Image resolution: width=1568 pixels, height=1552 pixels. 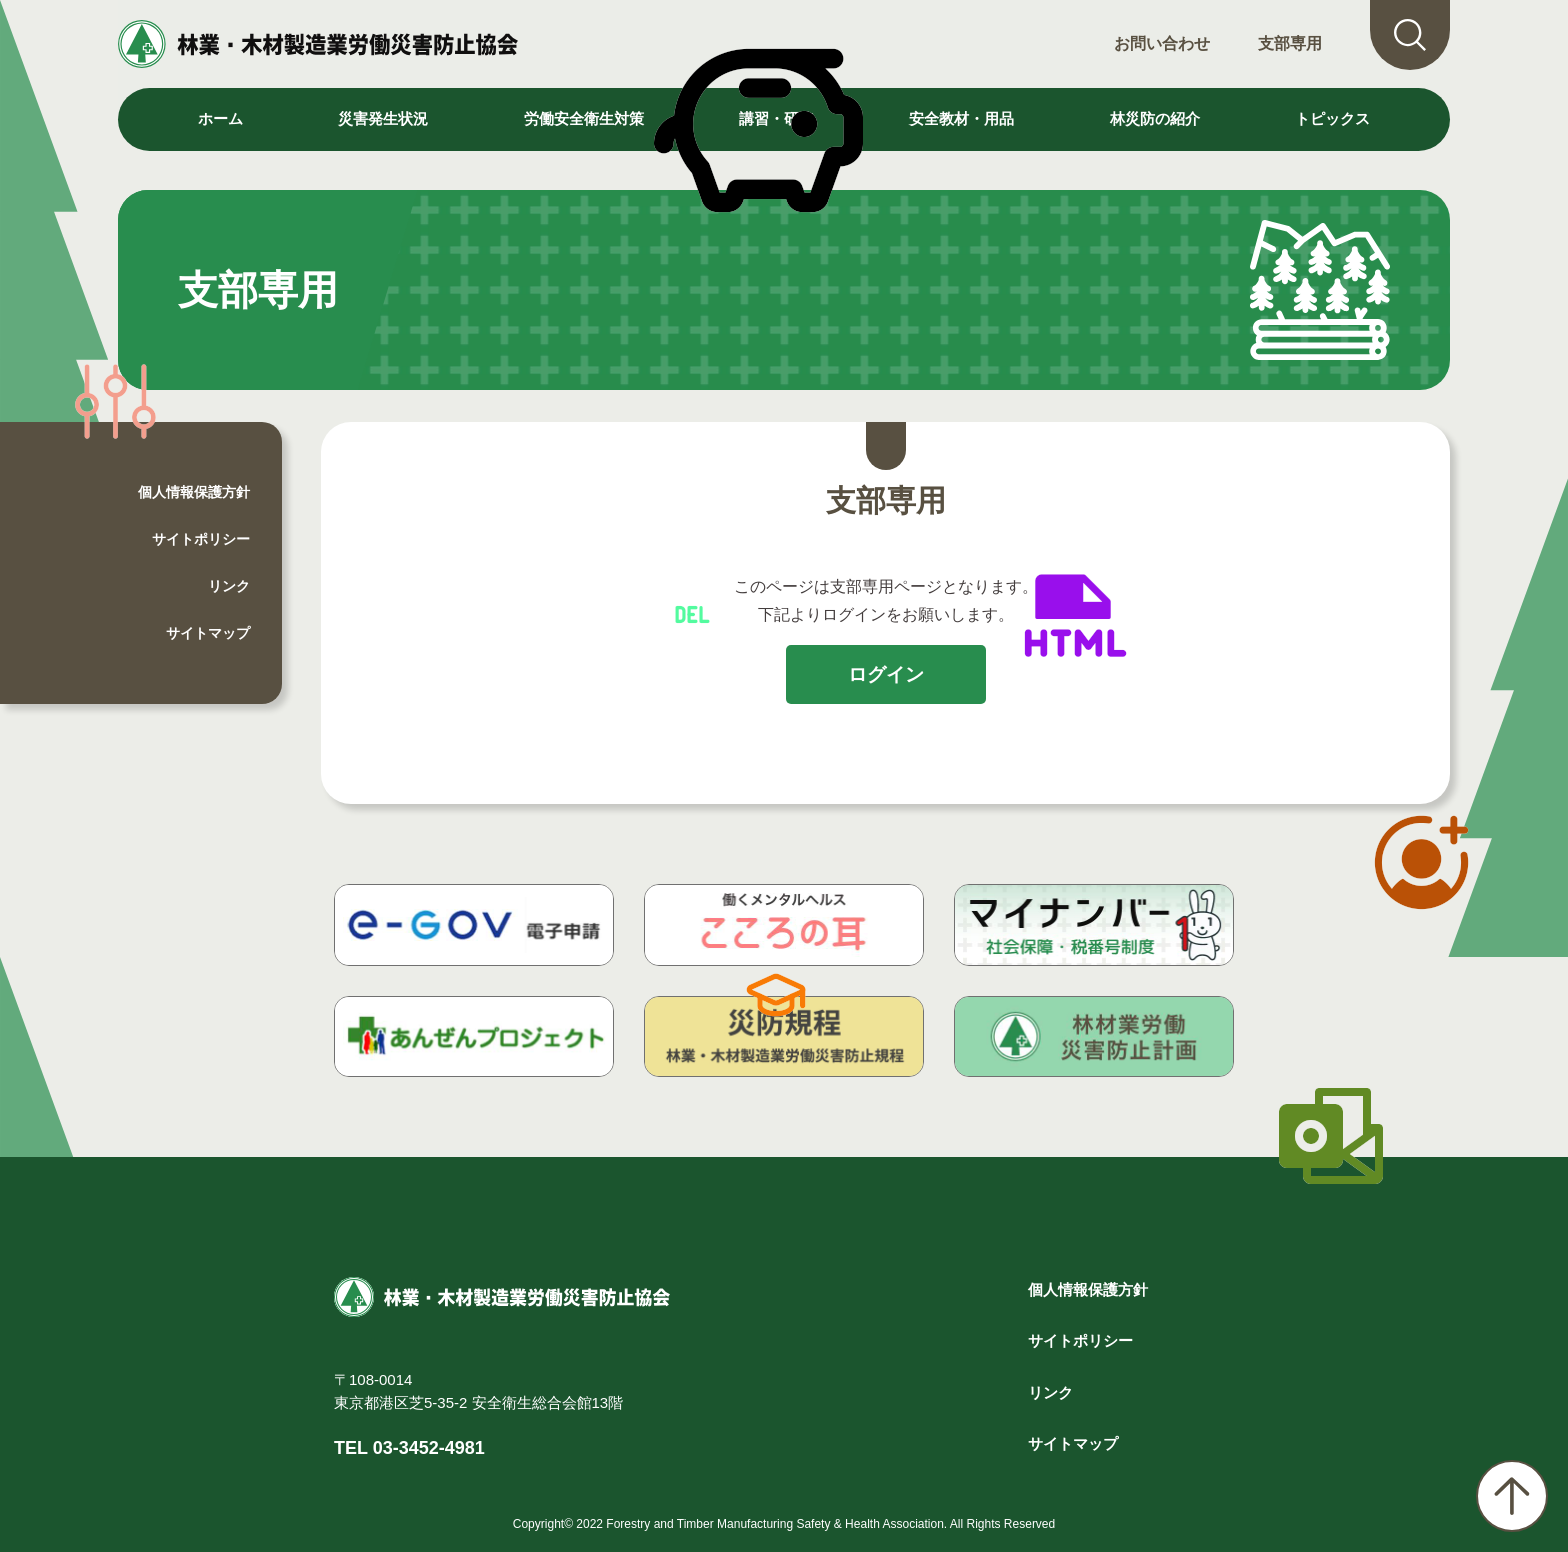 I want to click on add a new user or contact, so click(x=1421, y=862).